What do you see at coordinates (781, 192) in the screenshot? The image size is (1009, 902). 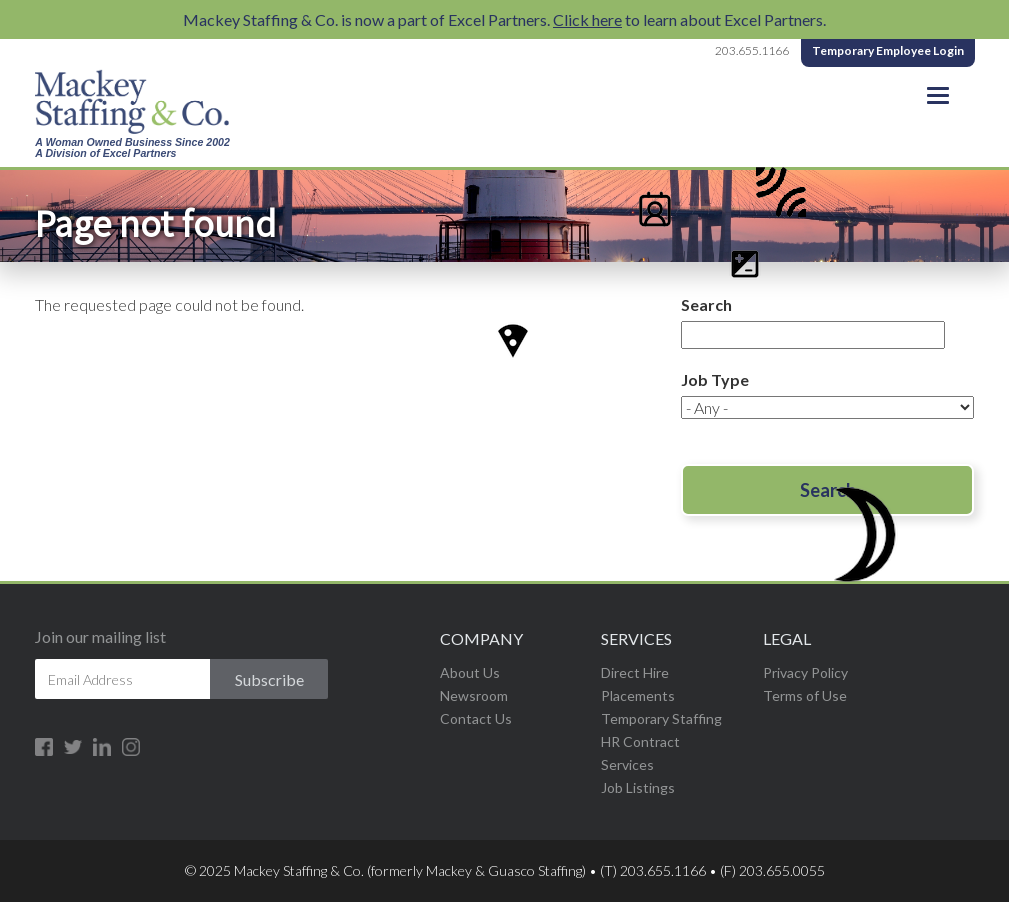 I see `enable light leak or lens flare effect` at bounding box center [781, 192].